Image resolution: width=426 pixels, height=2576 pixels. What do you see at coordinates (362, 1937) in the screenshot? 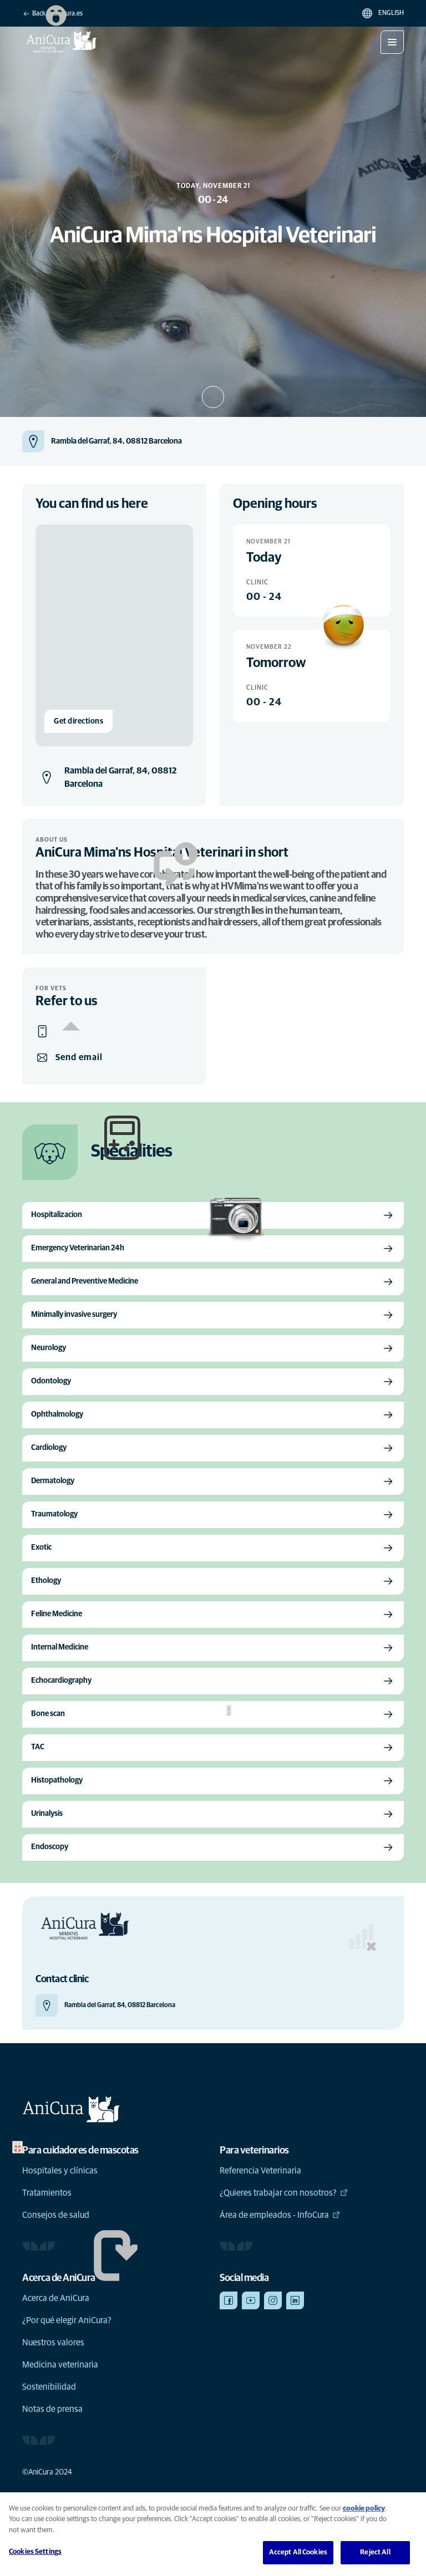
I see `indicates no cellular network connection` at bounding box center [362, 1937].